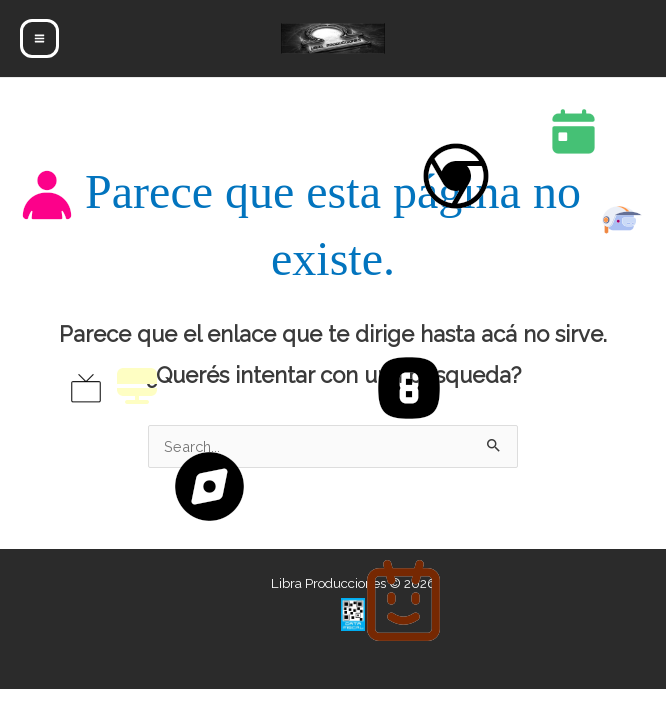  What do you see at coordinates (622, 220) in the screenshot?
I see `discord early supporter badge` at bounding box center [622, 220].